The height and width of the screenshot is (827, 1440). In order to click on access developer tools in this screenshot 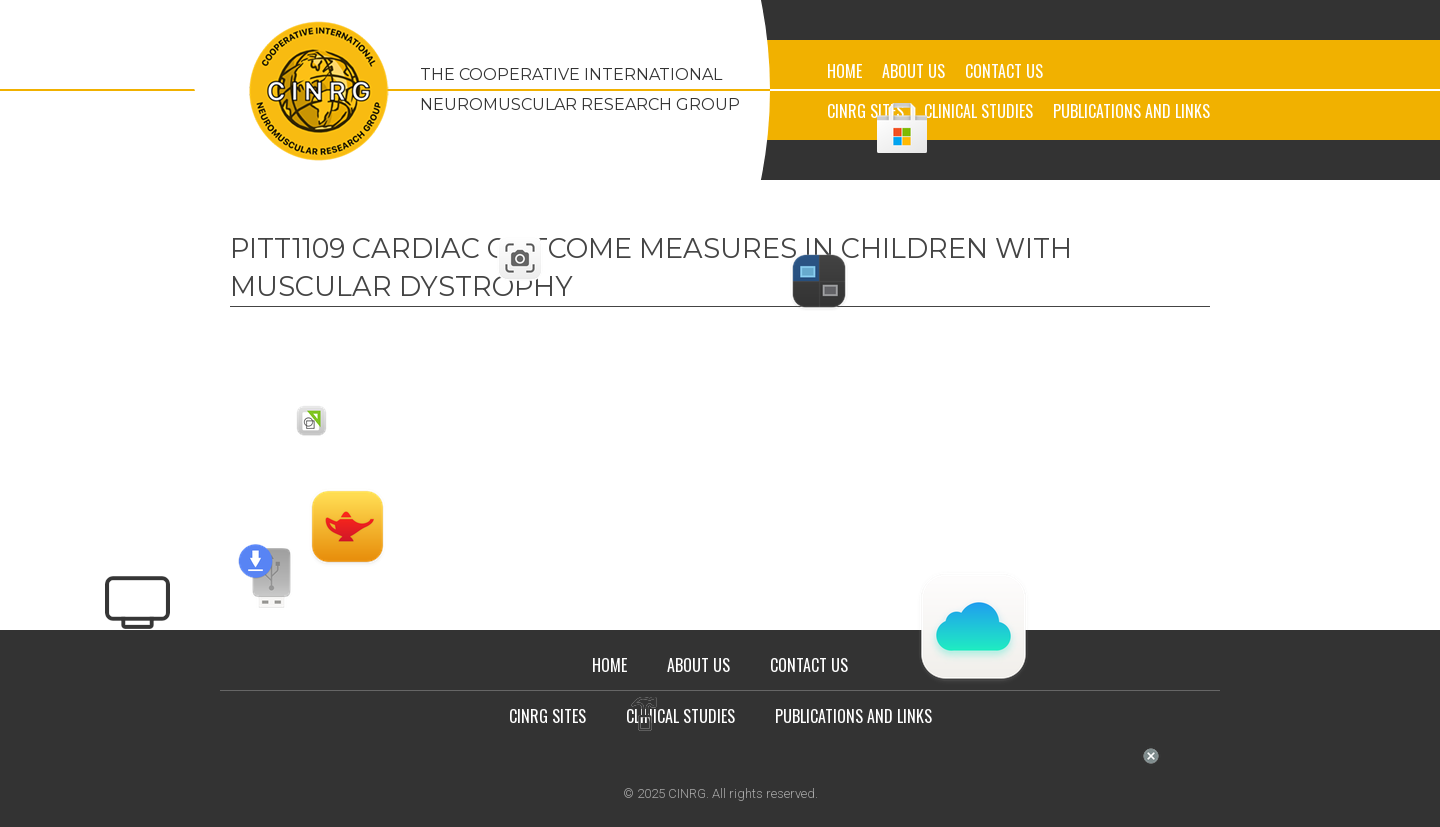, I will do `click(645, 715)`.